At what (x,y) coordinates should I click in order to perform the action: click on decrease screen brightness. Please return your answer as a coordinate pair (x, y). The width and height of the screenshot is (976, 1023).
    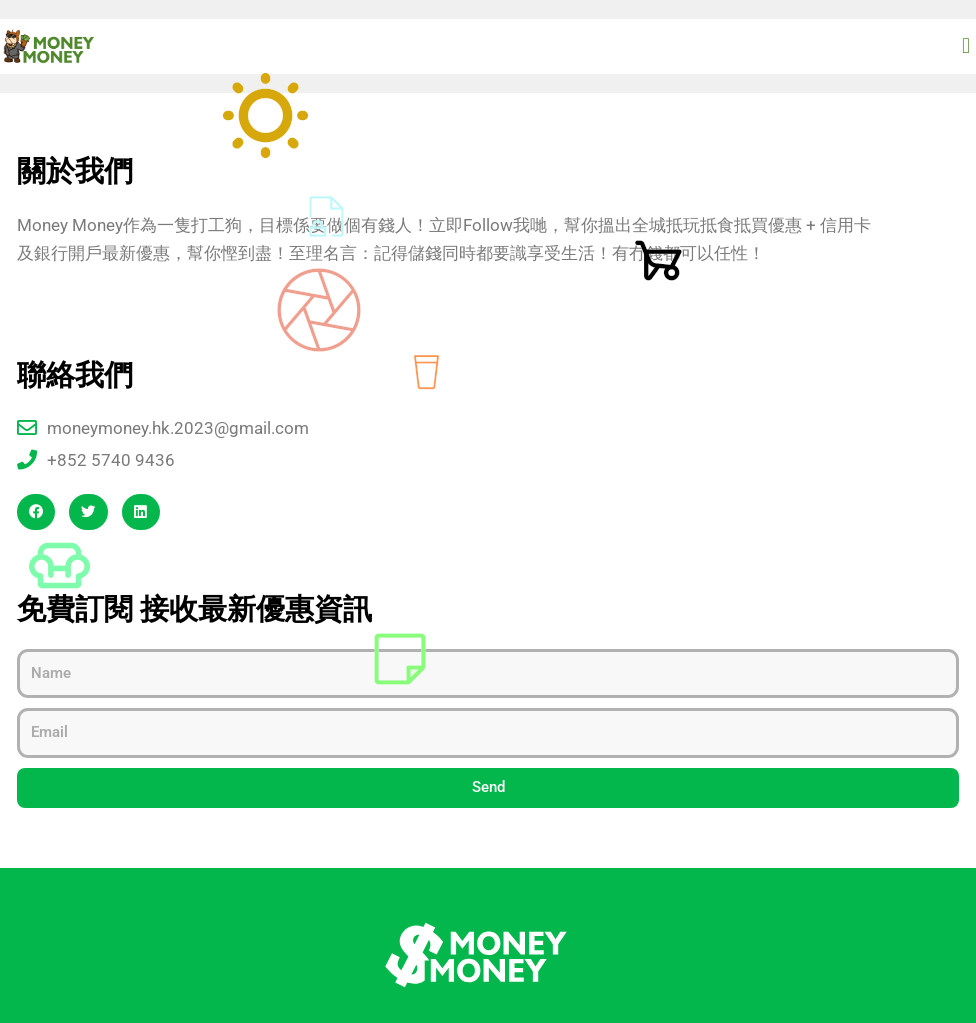
    Looking at the image, I should click on (265, 115).